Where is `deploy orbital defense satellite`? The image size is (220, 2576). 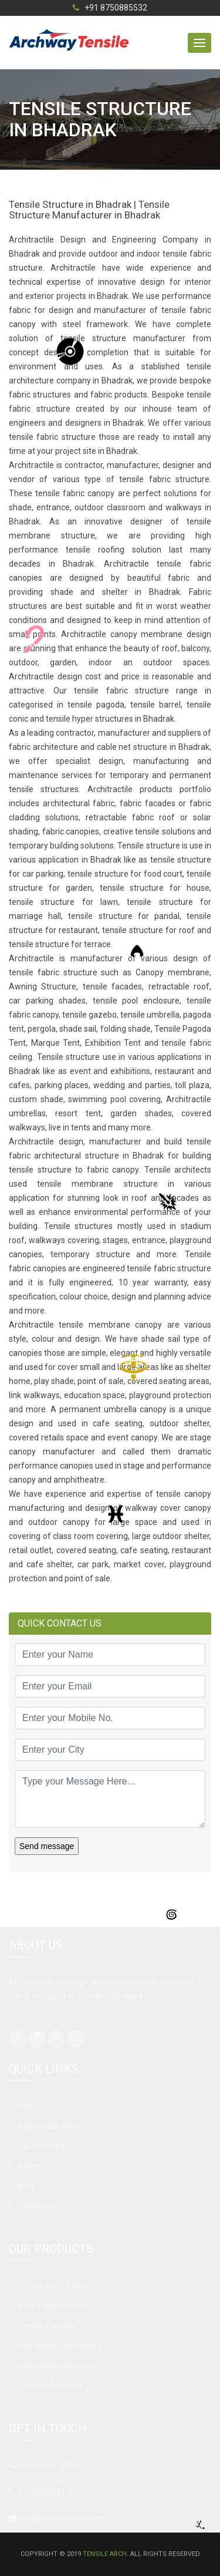 deploy orbital defense satellite is located at coordinates (133, 1368).